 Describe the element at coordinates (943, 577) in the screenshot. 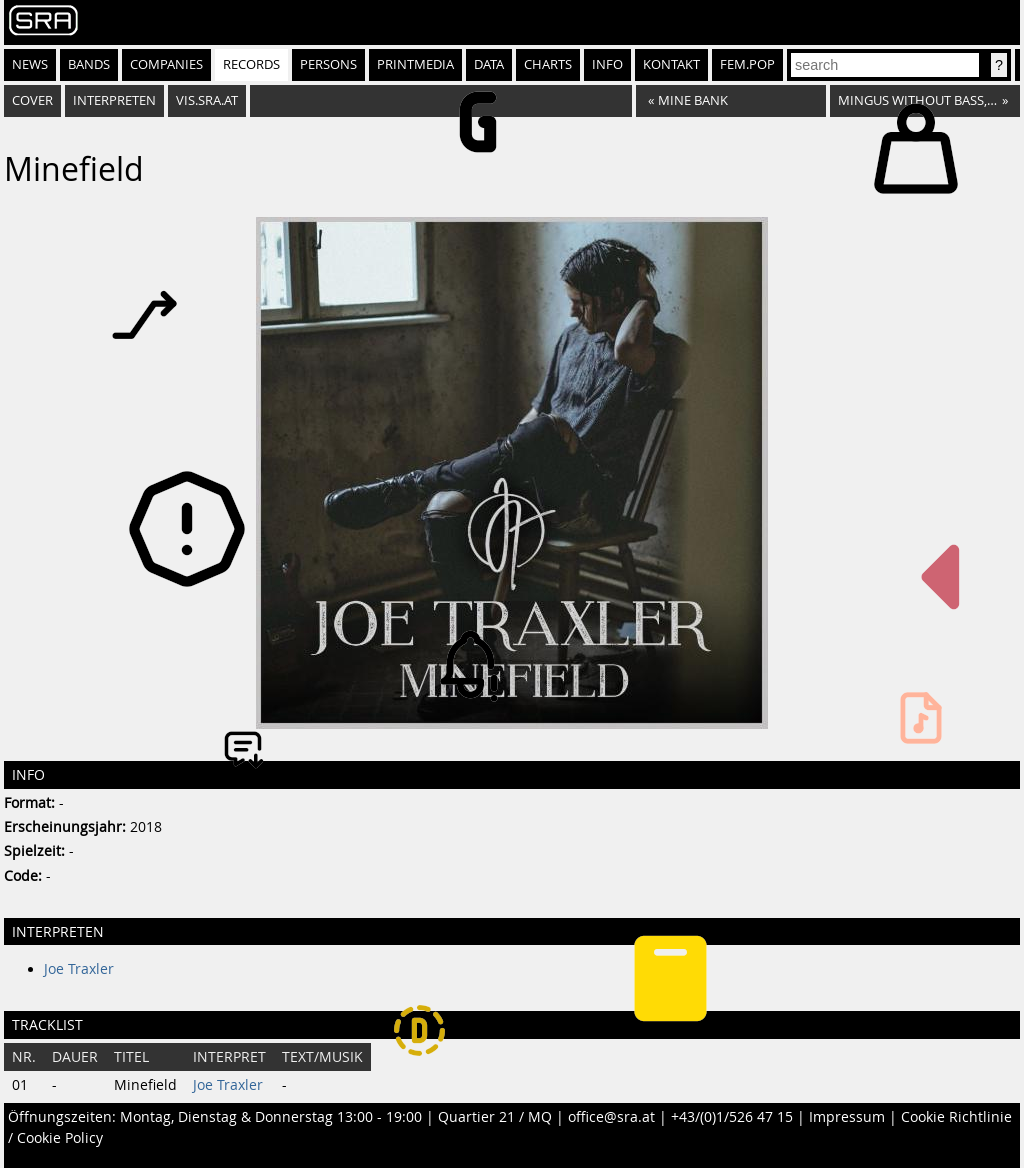

I see `go back to the previous screen` at that location.